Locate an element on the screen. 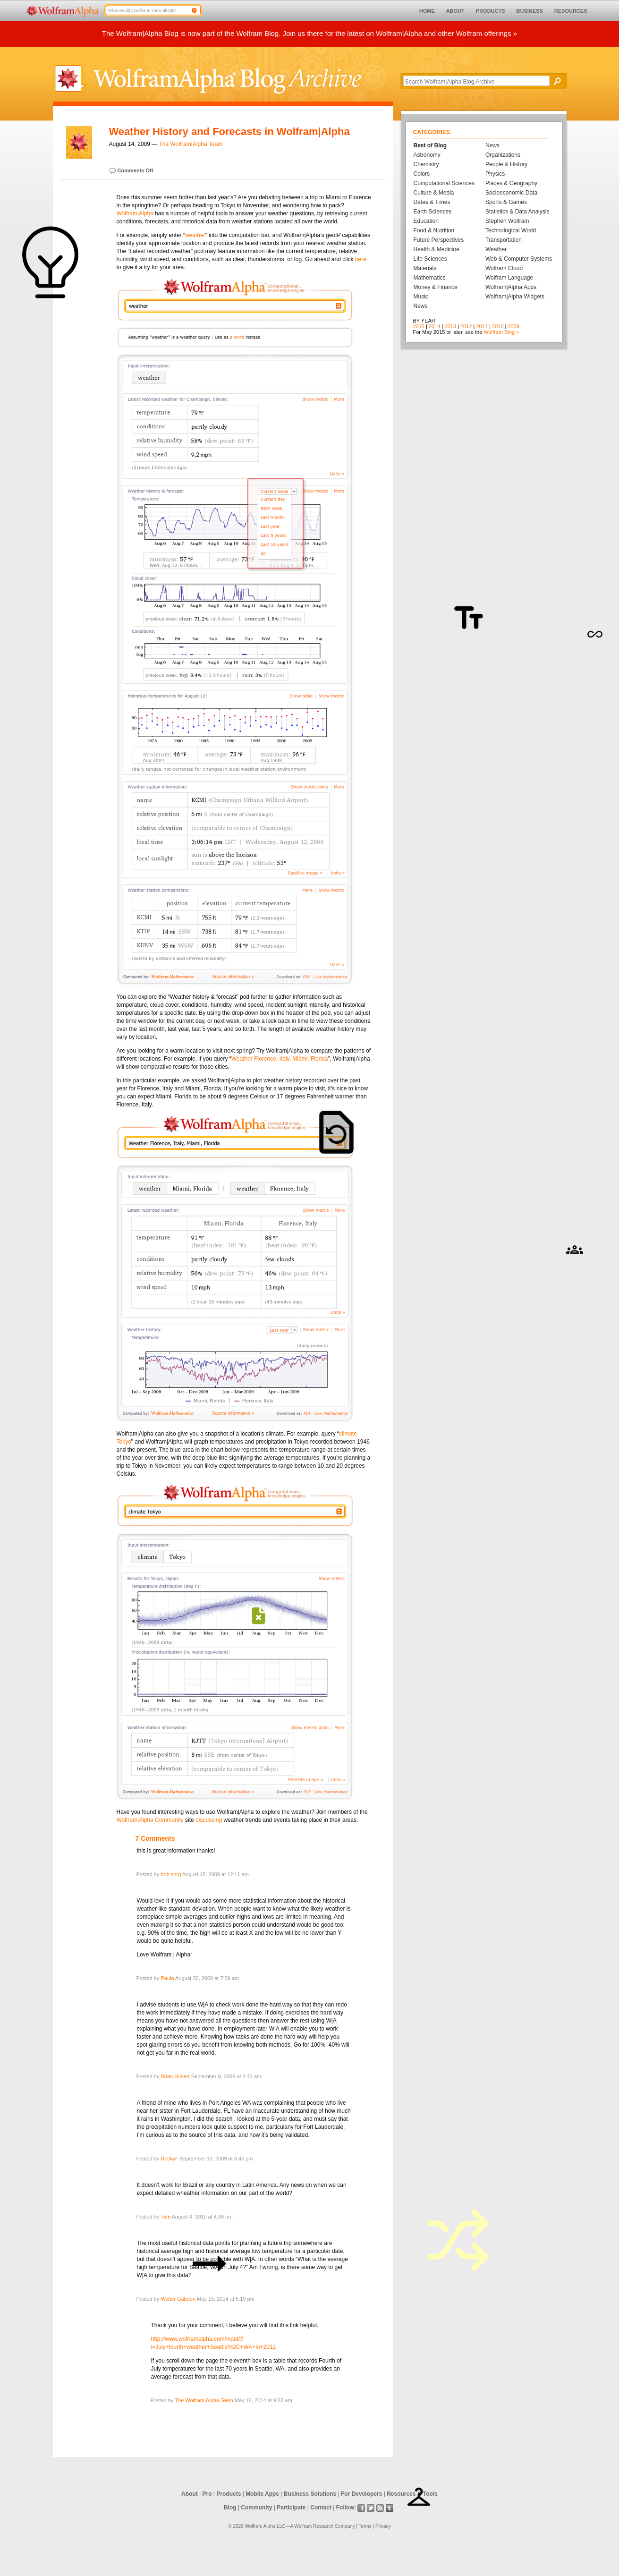  proceed to the next step is located at coordinates (209, 2263).